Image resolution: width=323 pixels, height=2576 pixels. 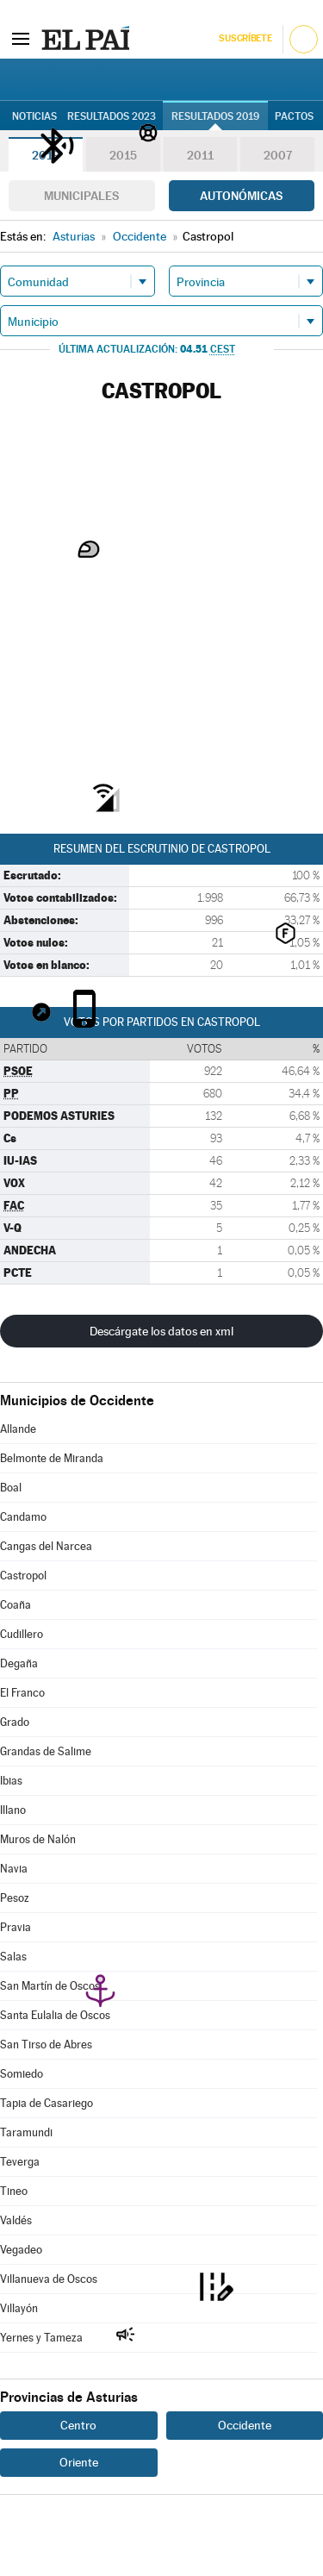 What do you see at coordinates (148, 133) in the screenshot?
I see `access help or support` at bounding box center [148, 133].